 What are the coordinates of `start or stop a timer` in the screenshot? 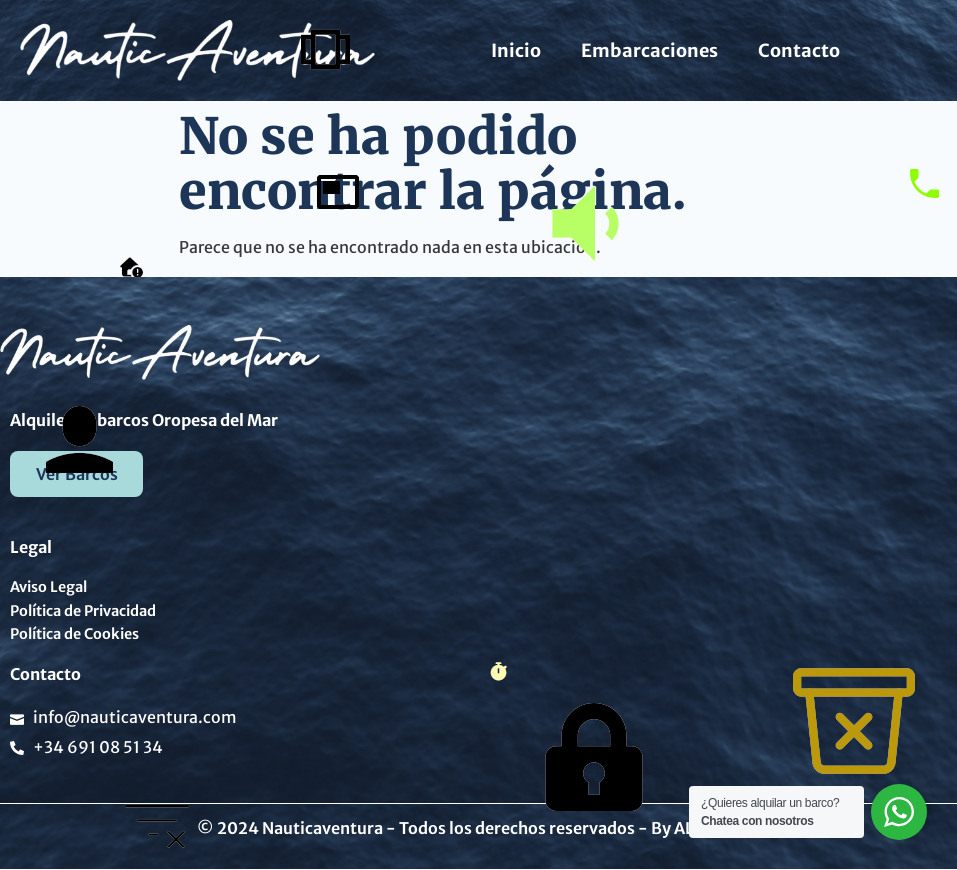 It's located at (498, 671).